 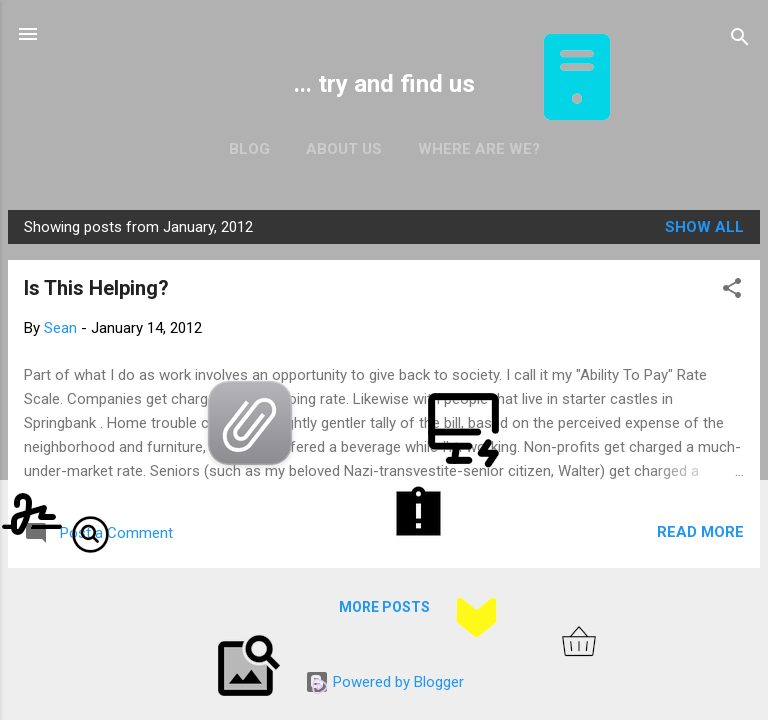 I want to click on search for images or photos, so click(x=248, y=665).